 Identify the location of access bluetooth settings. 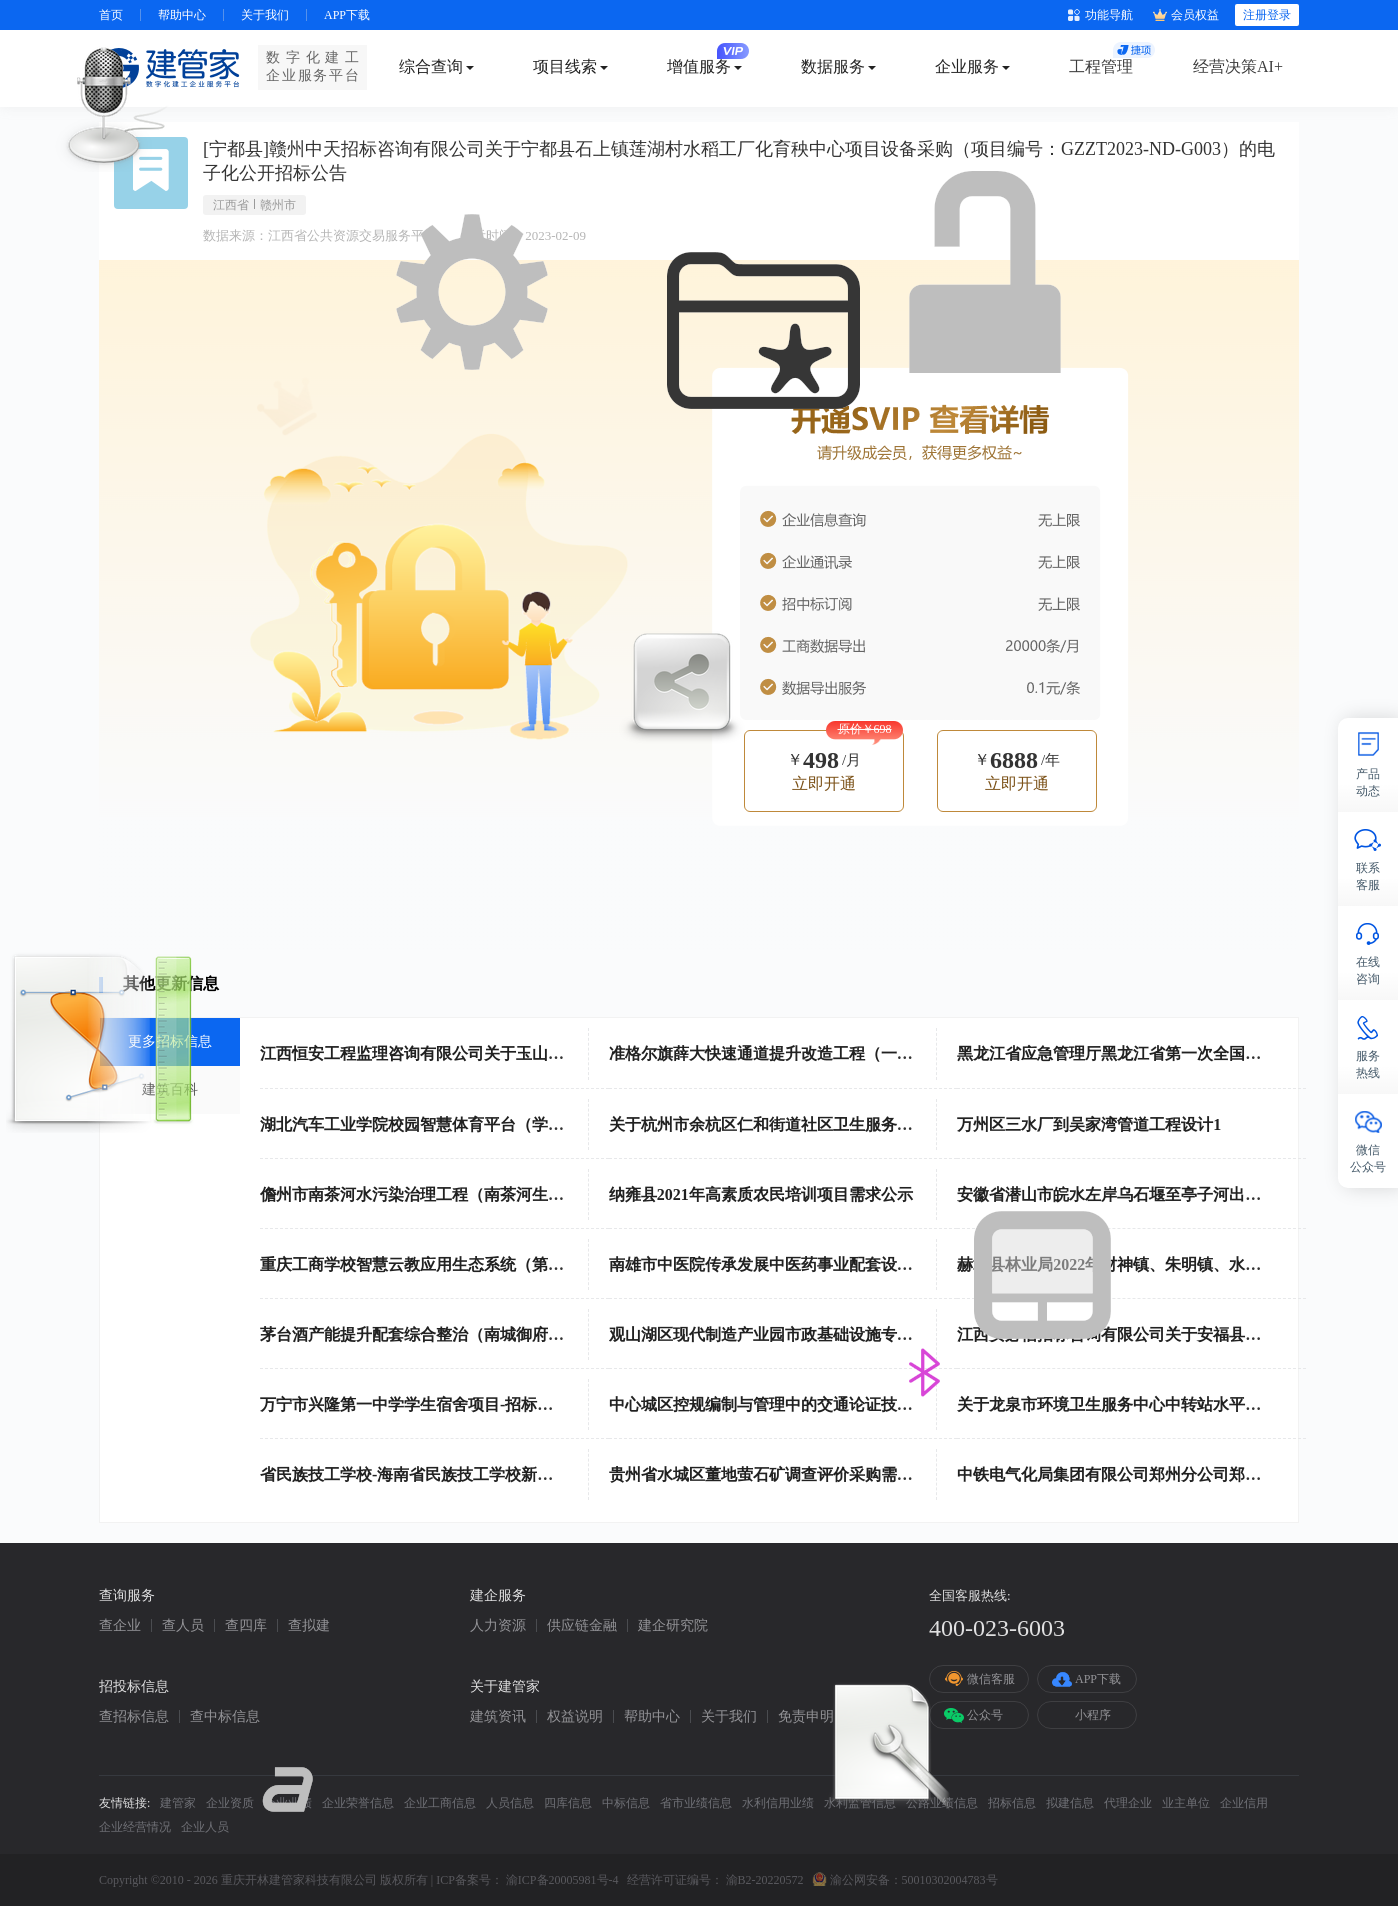
(924, 1372).